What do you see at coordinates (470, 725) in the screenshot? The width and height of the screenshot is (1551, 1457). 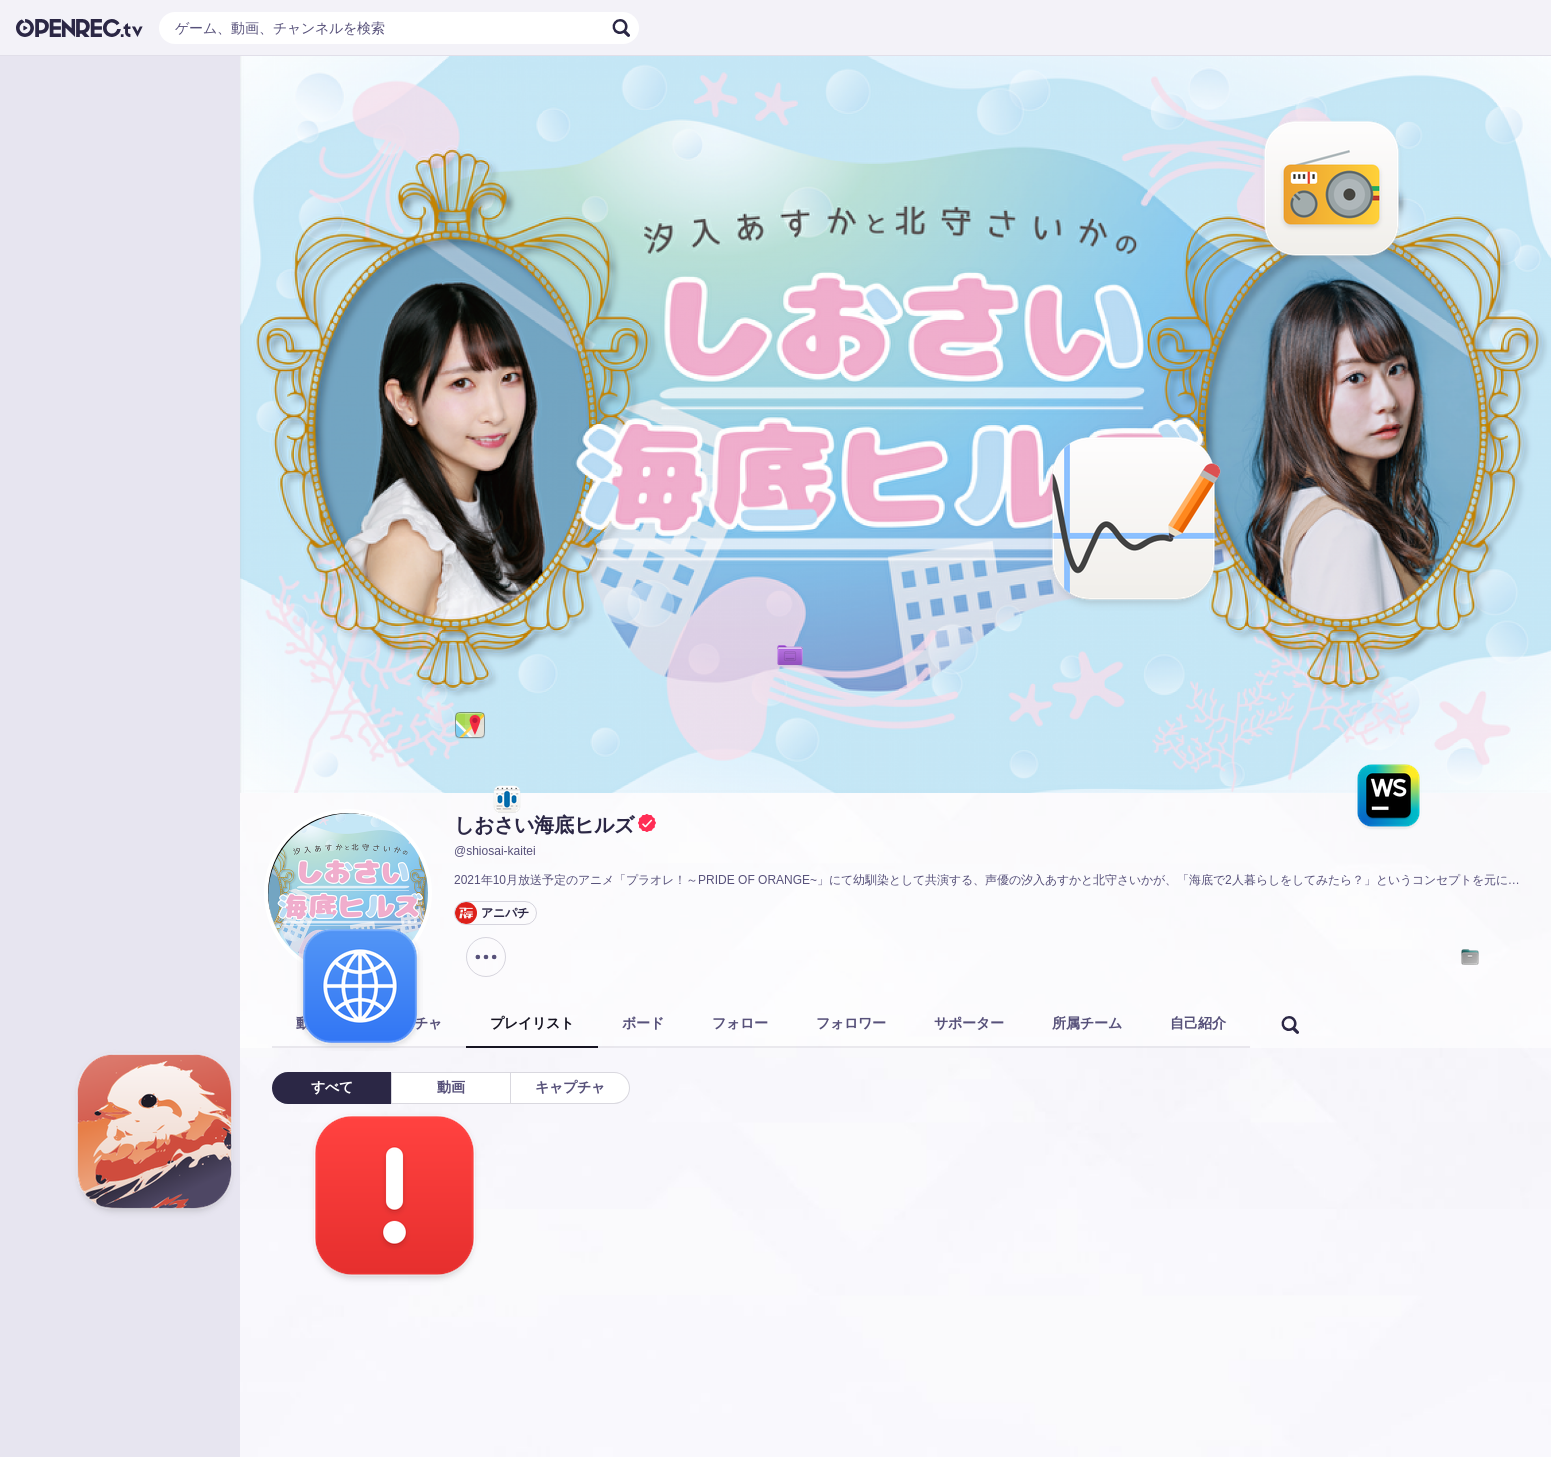 I see `open the maps application` at bounding box center [470, 725].